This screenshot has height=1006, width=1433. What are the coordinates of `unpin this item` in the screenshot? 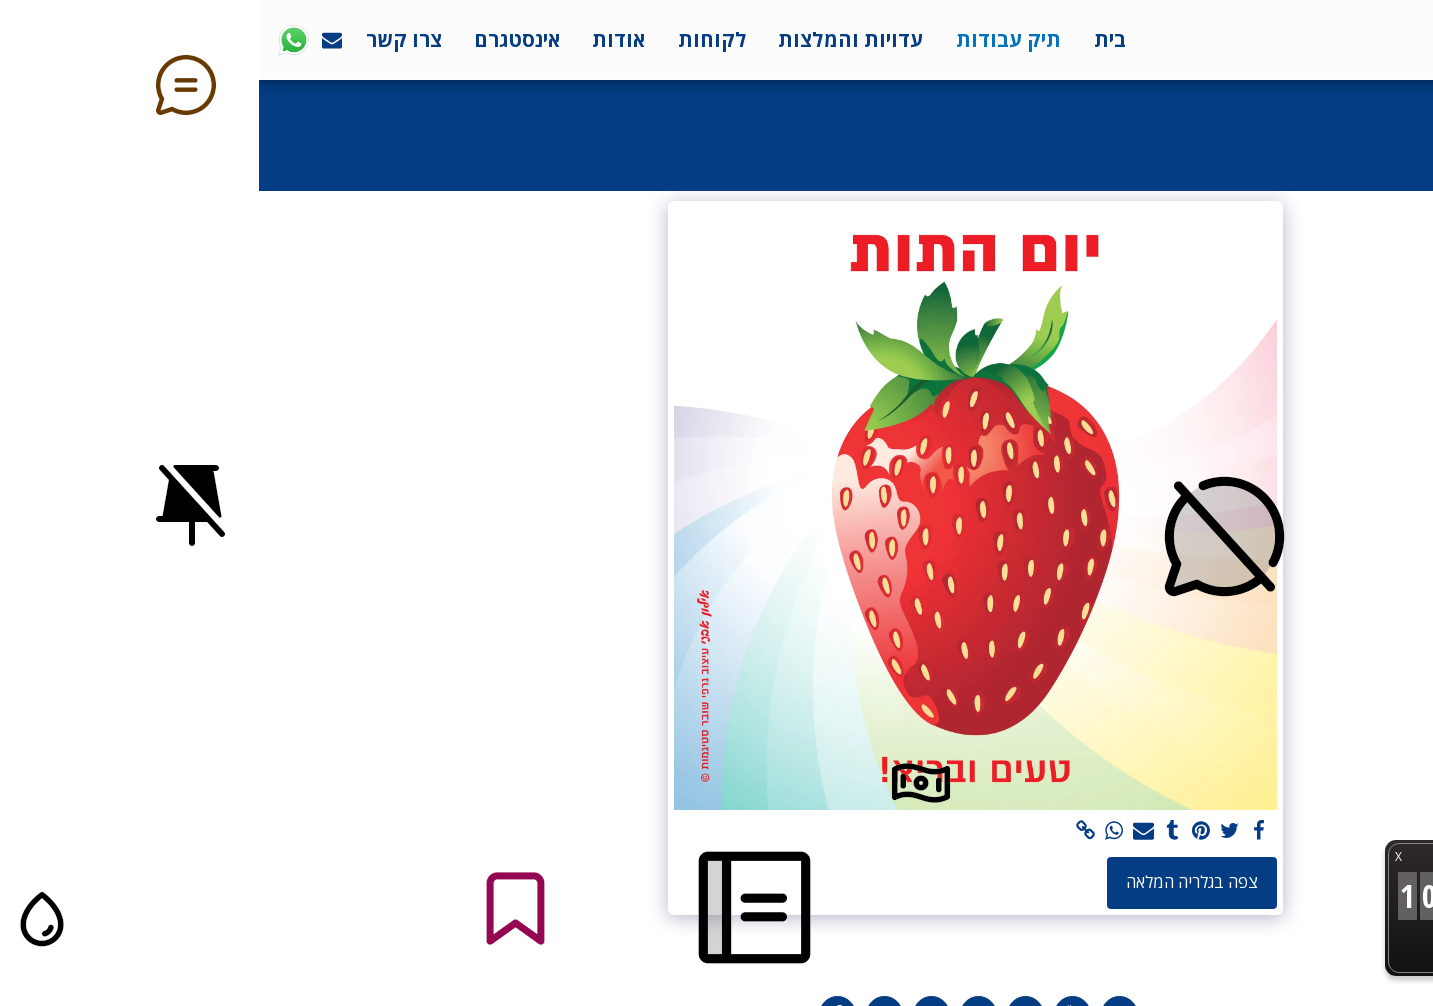 It's located at (192, 501).